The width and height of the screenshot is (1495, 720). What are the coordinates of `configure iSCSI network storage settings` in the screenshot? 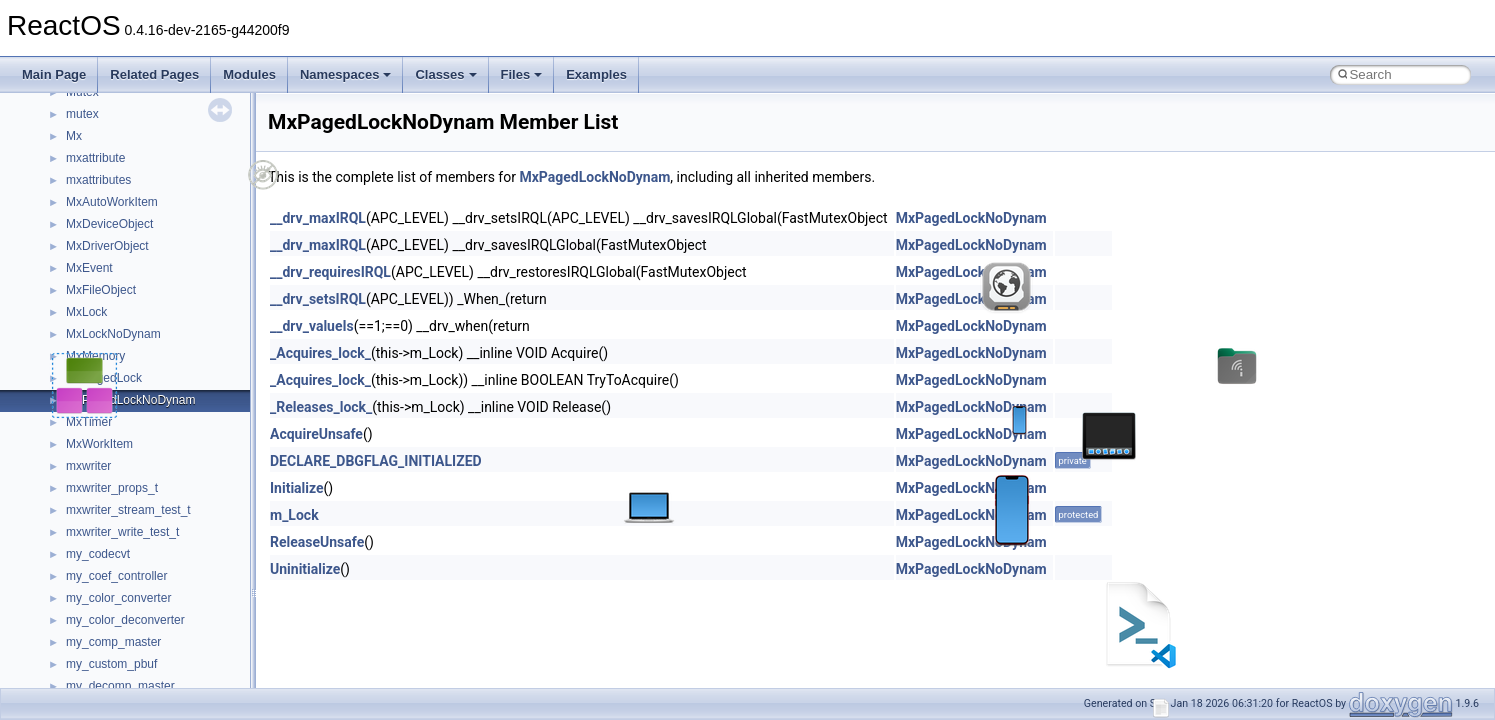 It's located at (1006, 287).